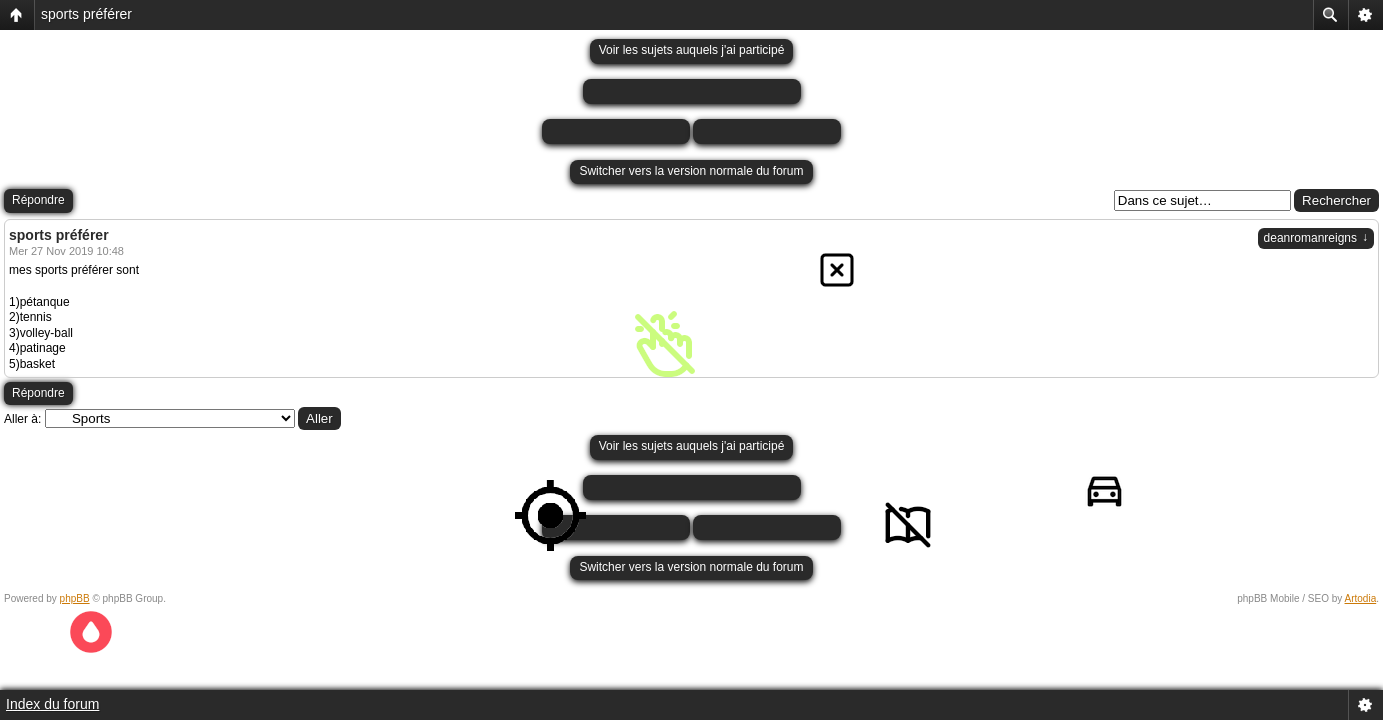  Describe the element at coordinates (550, 515) in the screenshot. I see `center map on your current location` at that location.